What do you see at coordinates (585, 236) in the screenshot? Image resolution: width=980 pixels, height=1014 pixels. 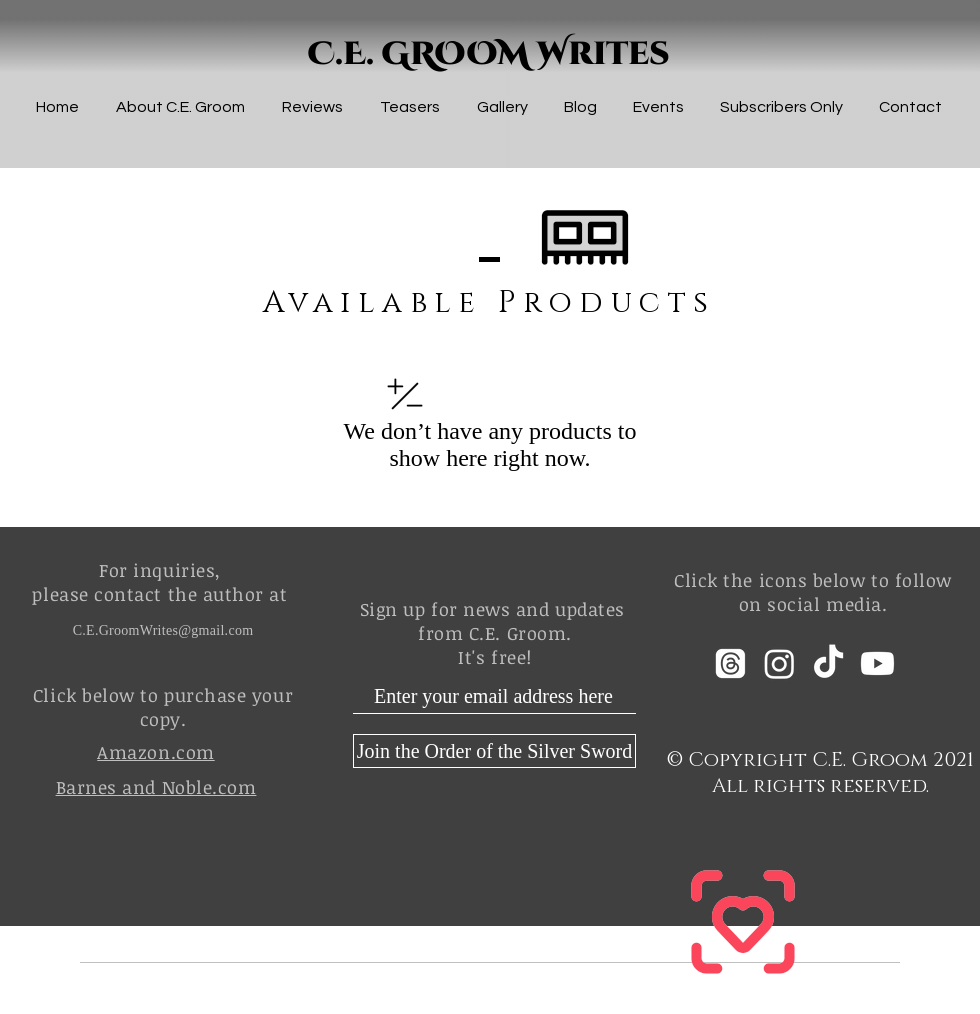 I see `view system memory or RAM usage` at bounding box center [585, 236].